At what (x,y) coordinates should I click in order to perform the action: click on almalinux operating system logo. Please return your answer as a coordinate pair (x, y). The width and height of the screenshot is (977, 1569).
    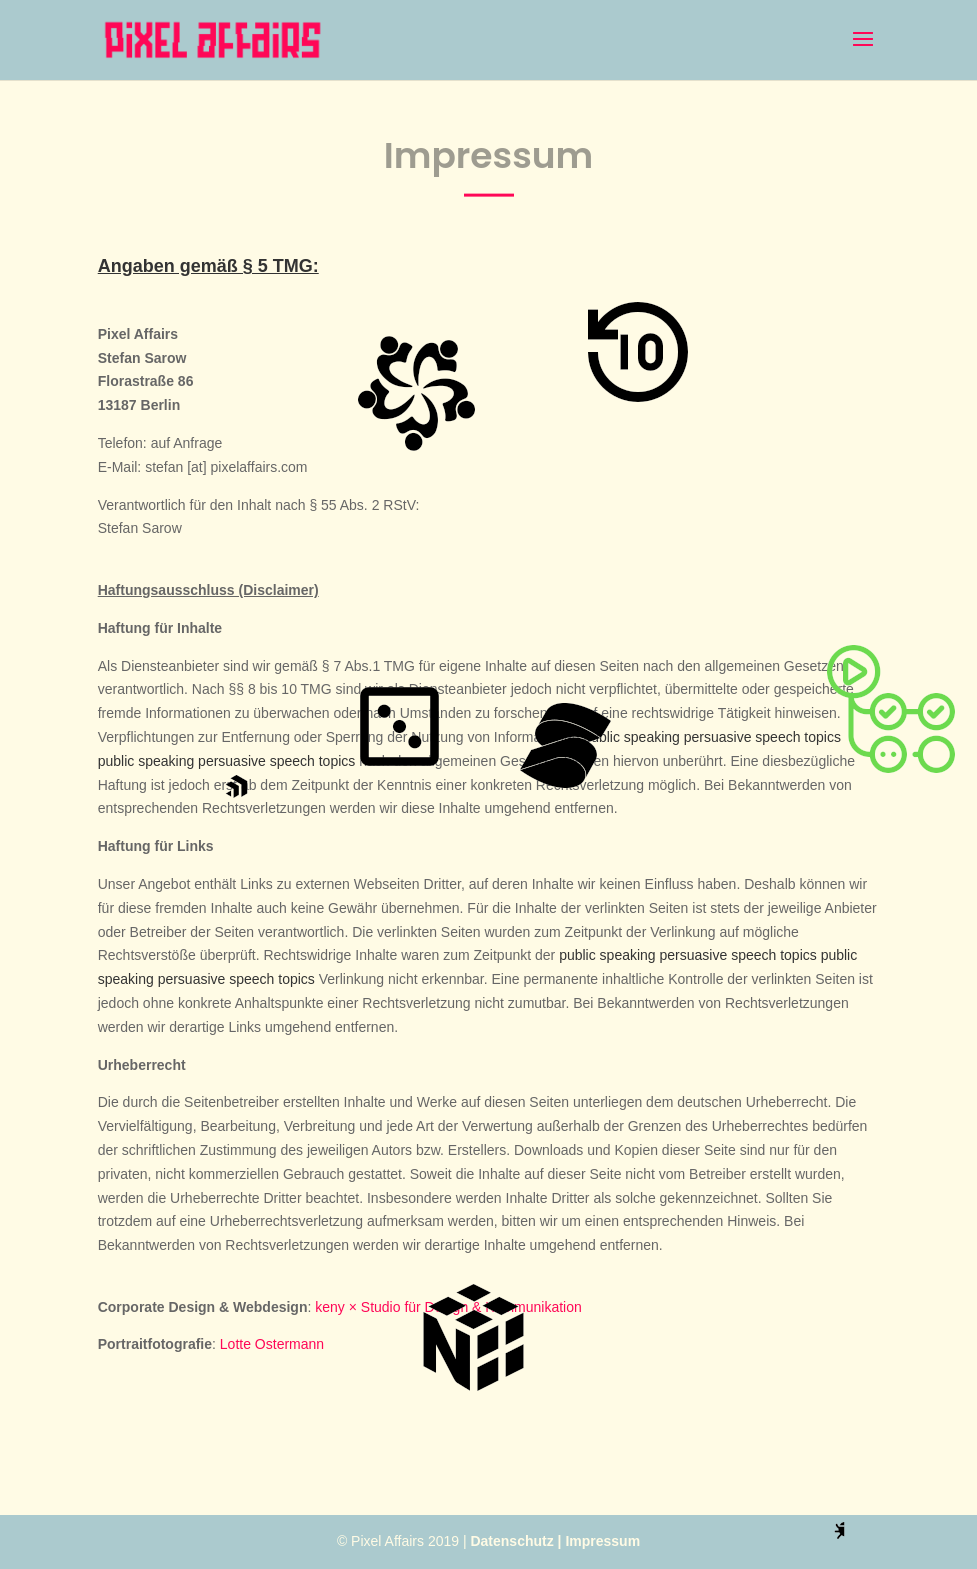
    Looking at the image, I should click on (416, 393).